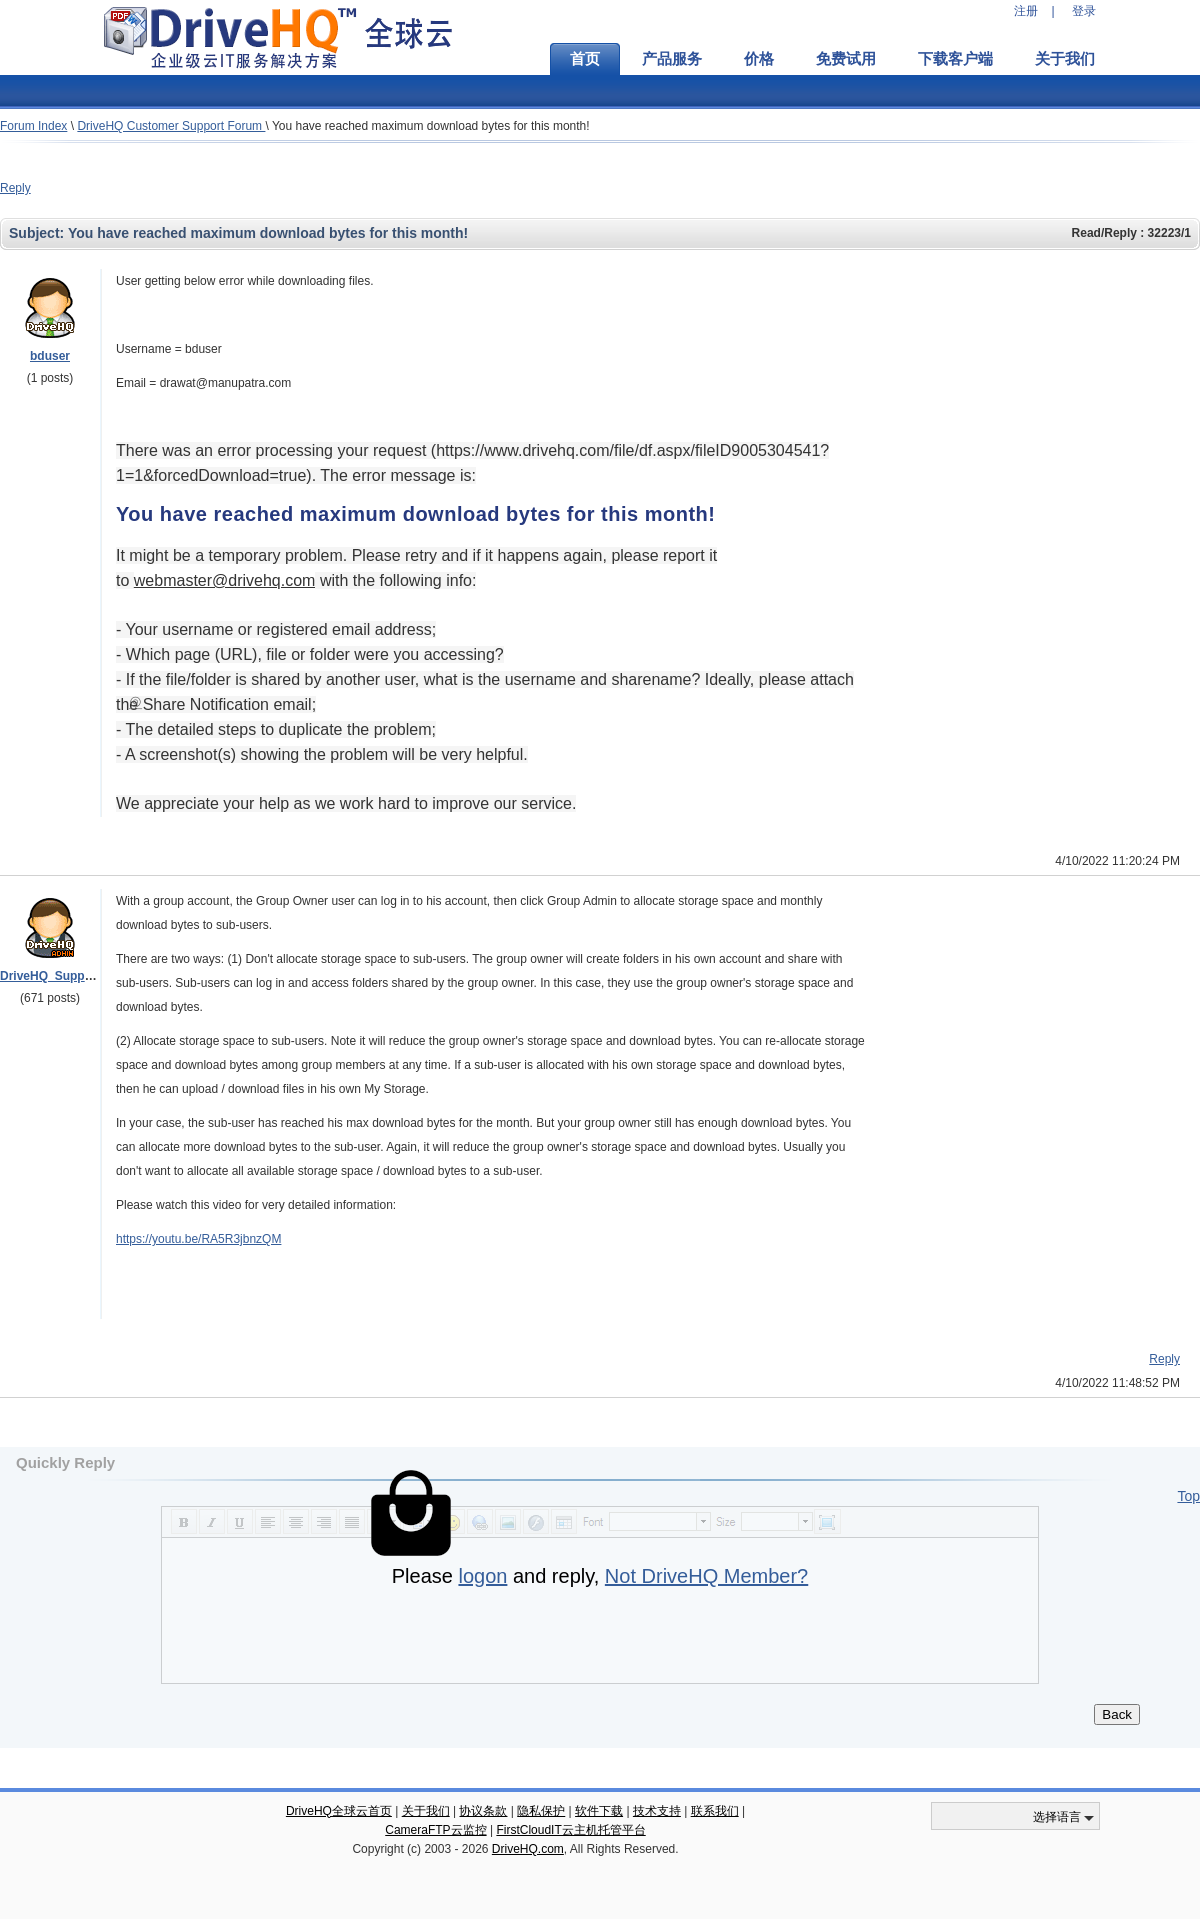 The image size is (1200, 1919). Describe the element at coordinates (135, 703) in the screenshot. I see `enable webcam or video camera` at that location.